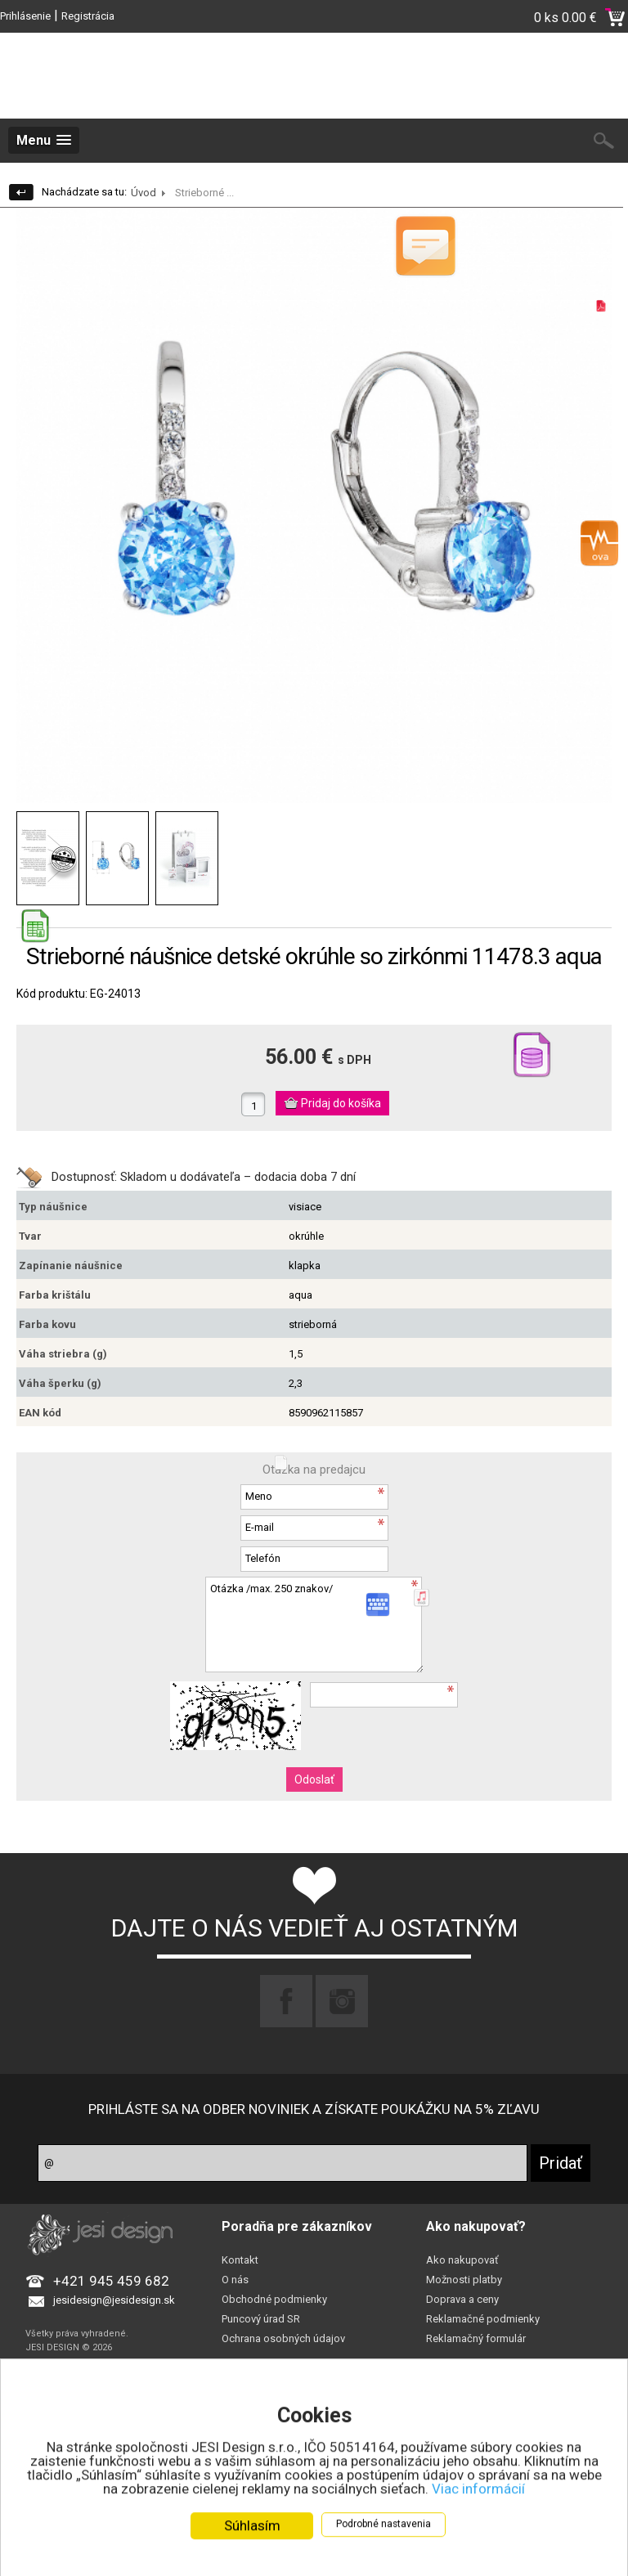 The height and width of the screenshot is (2576, 628). Describe the element at coordinates (35, 926) in the screenshot. I see `open an opendocument spreadsheet file` at that location.